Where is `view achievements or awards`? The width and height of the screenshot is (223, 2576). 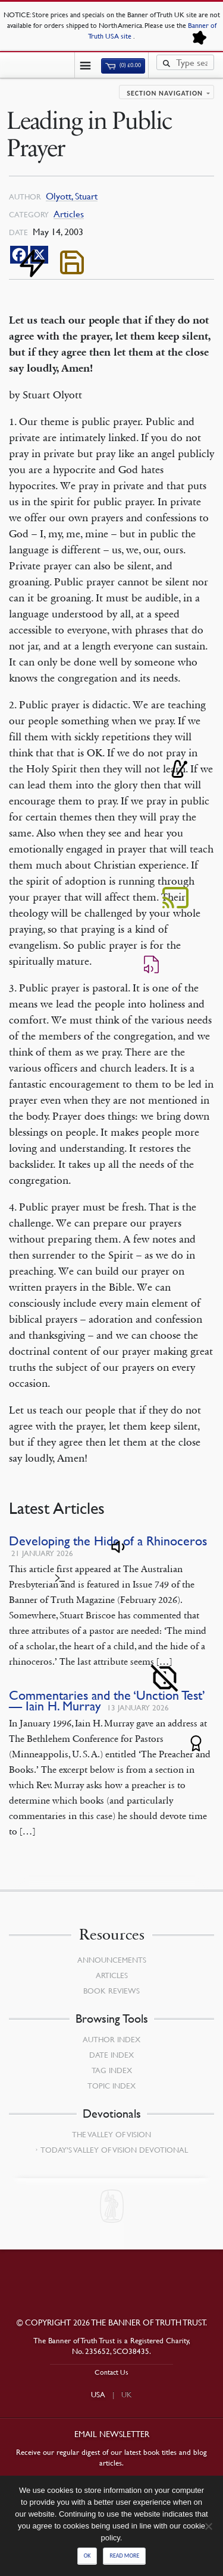
view achievements or awards is located at coordinates (196, 1743).